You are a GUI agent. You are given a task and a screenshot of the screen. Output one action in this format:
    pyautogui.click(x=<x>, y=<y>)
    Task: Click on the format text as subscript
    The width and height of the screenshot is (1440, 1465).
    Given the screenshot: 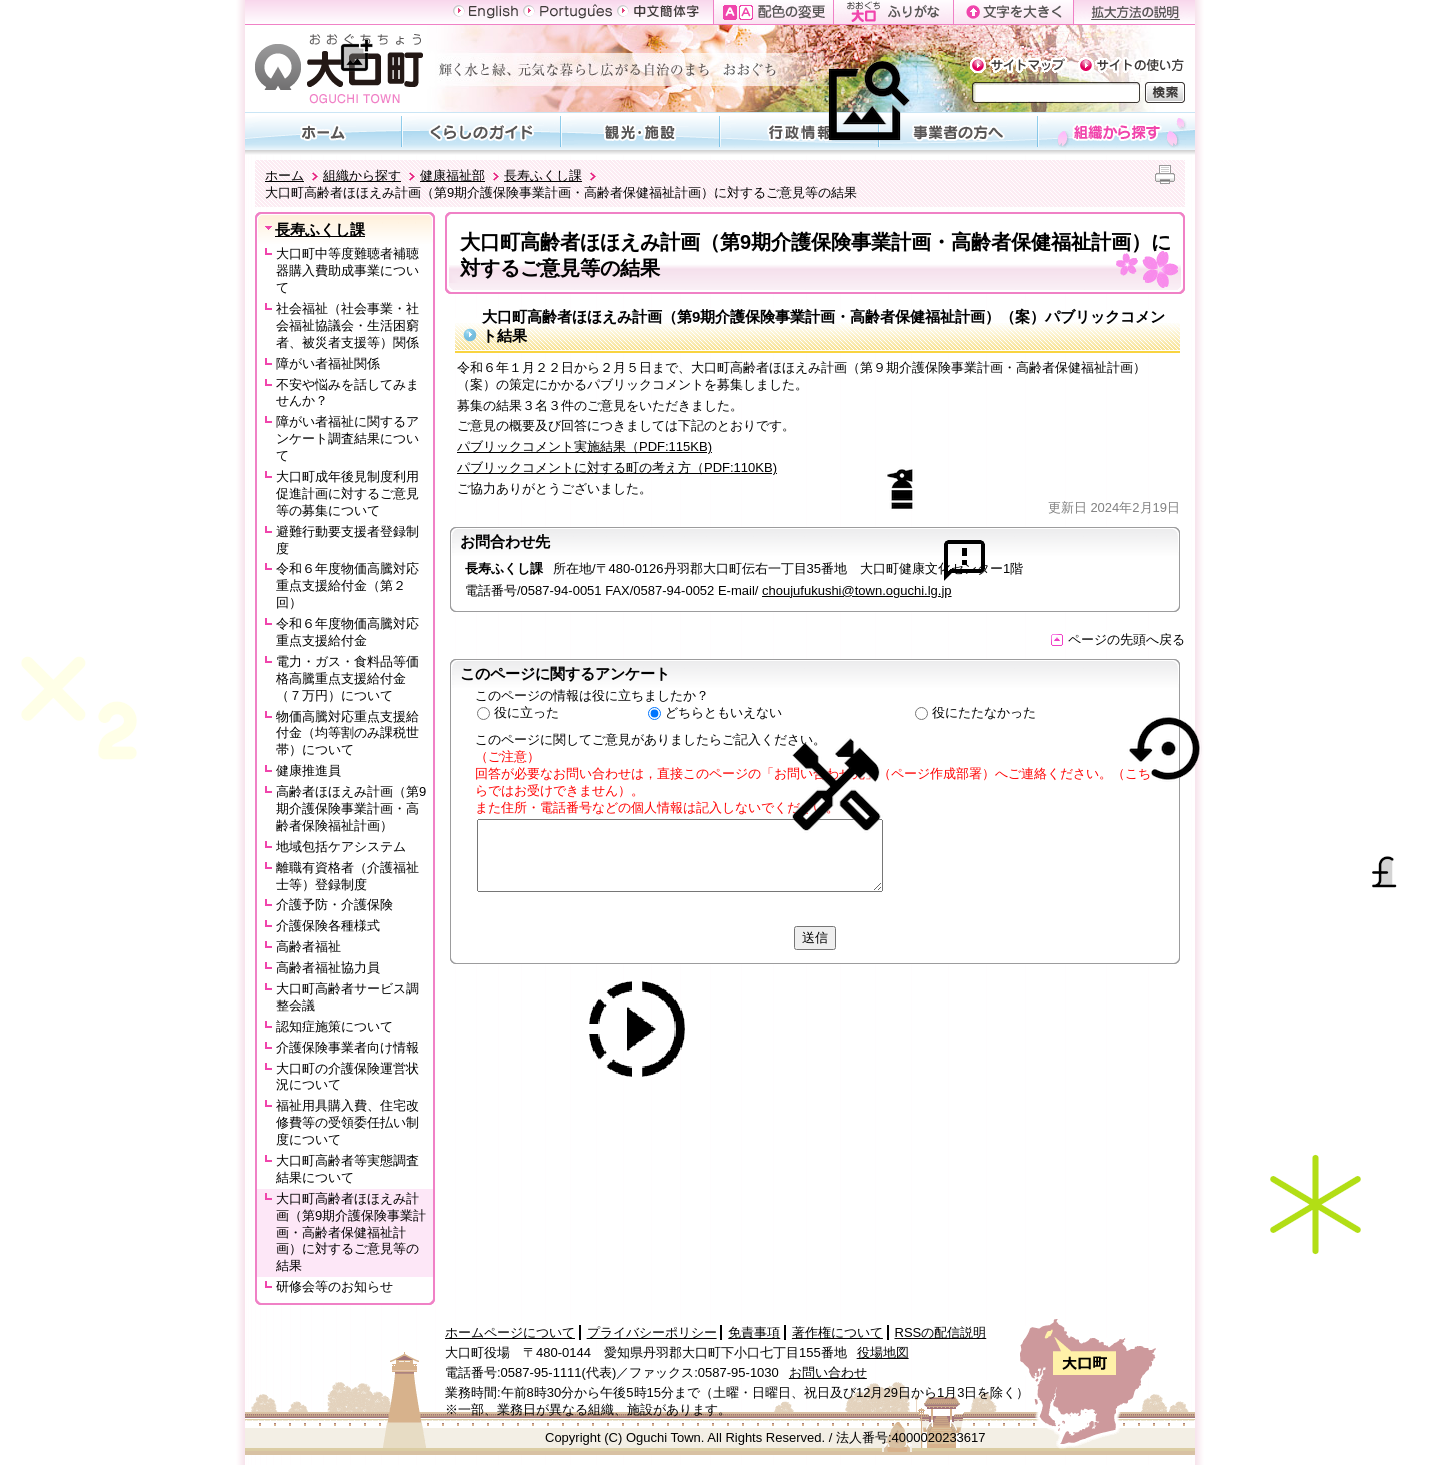 What is the action you would take?
    pyautogui.click(x=79, y=708)
    